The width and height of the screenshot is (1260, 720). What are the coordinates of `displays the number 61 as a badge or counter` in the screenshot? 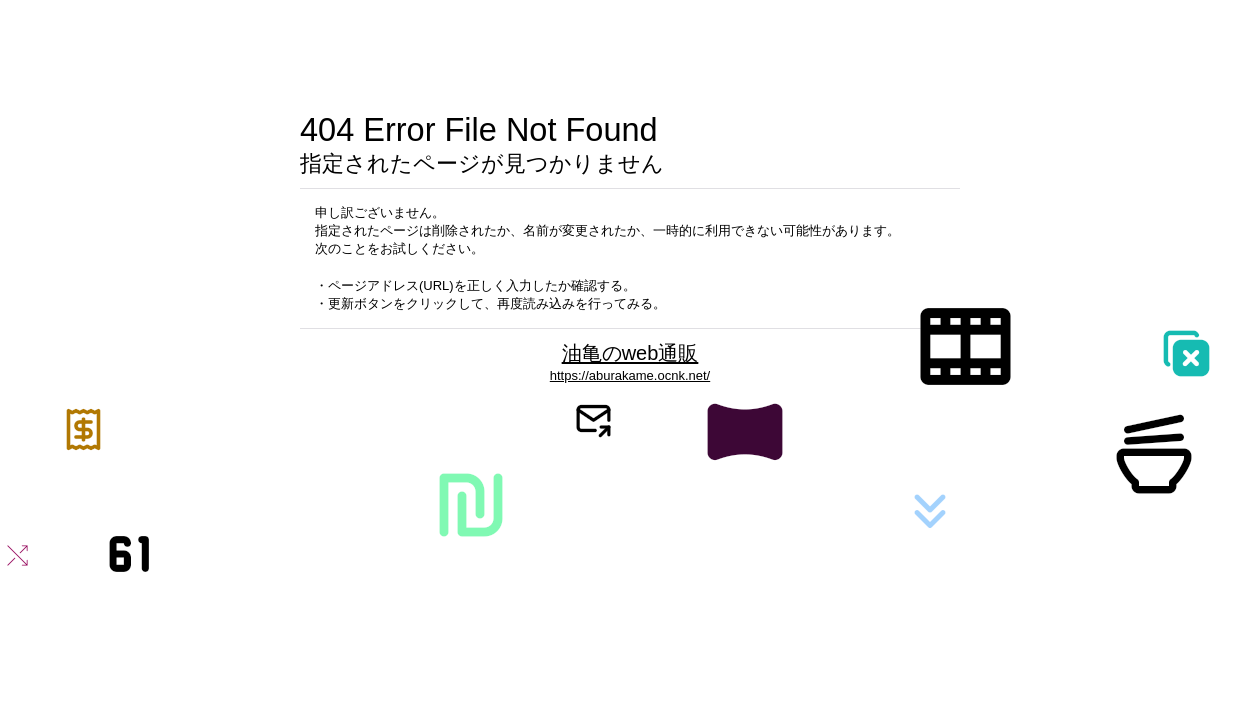 It's located at (131, 554).